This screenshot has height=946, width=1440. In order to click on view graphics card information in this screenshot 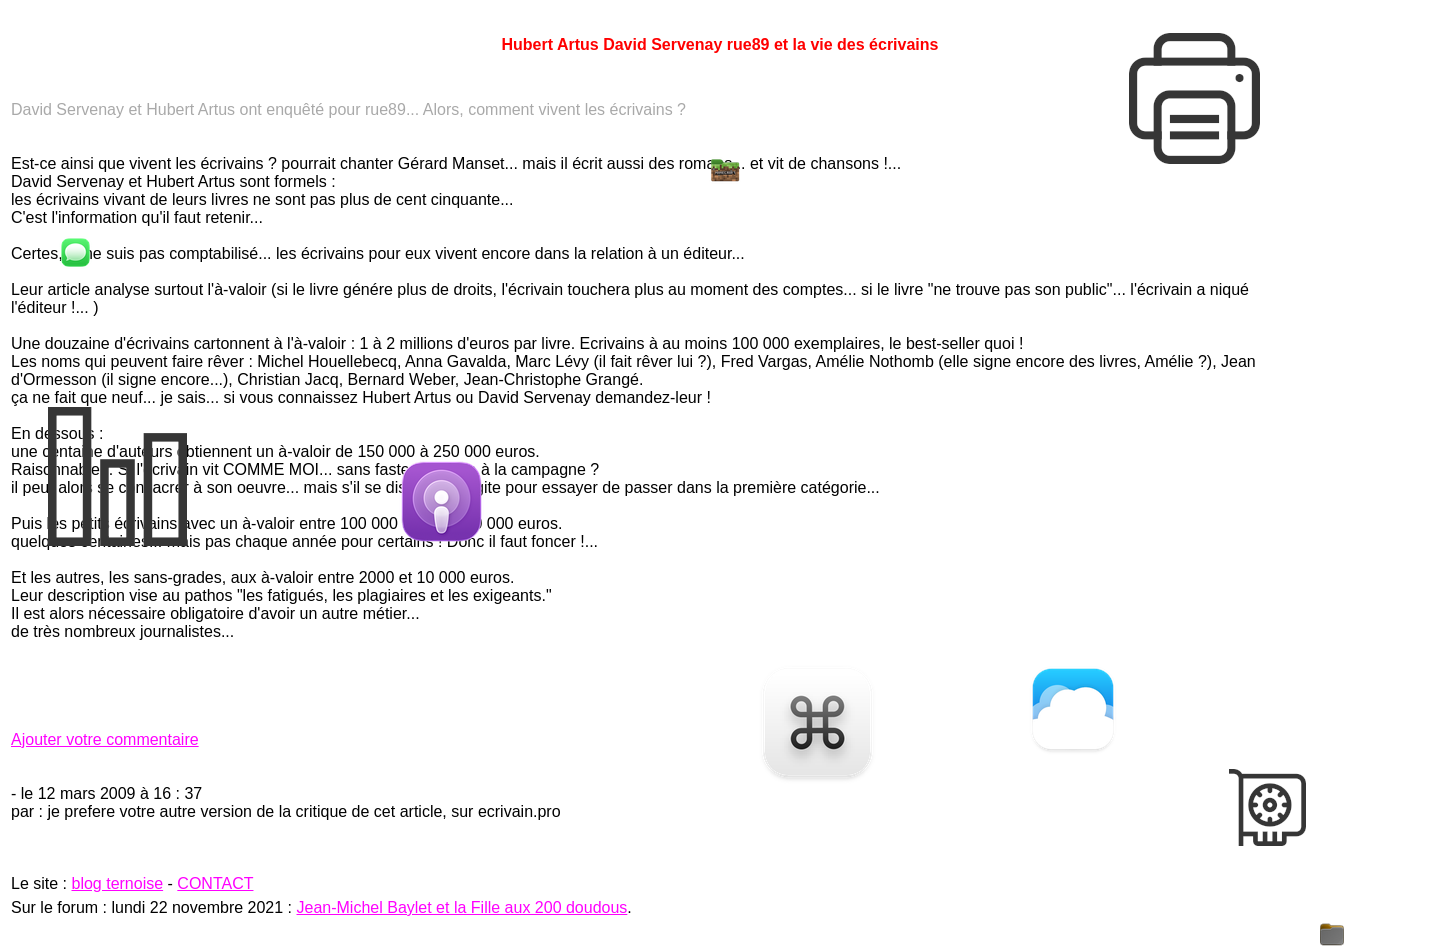, I will do `click(1267, 807)`.